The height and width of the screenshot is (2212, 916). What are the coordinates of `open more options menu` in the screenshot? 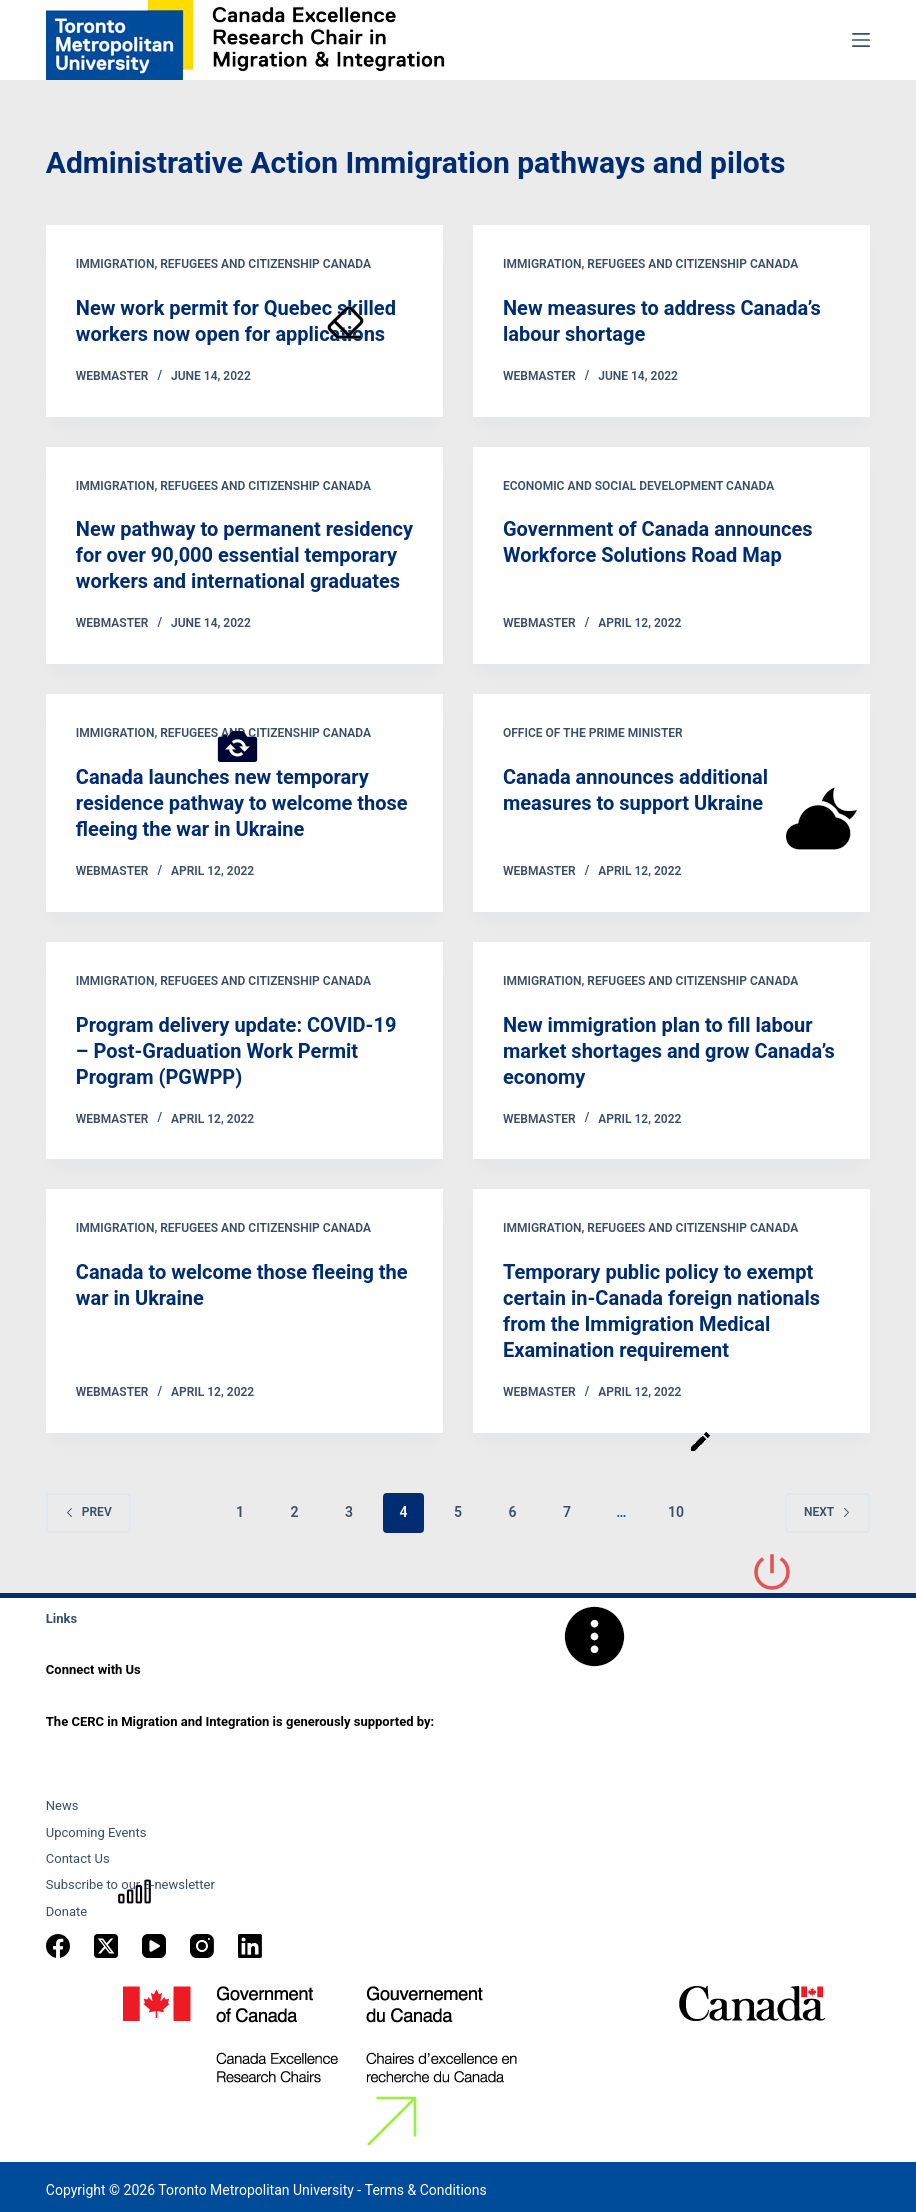 It's located at (594, 1636).